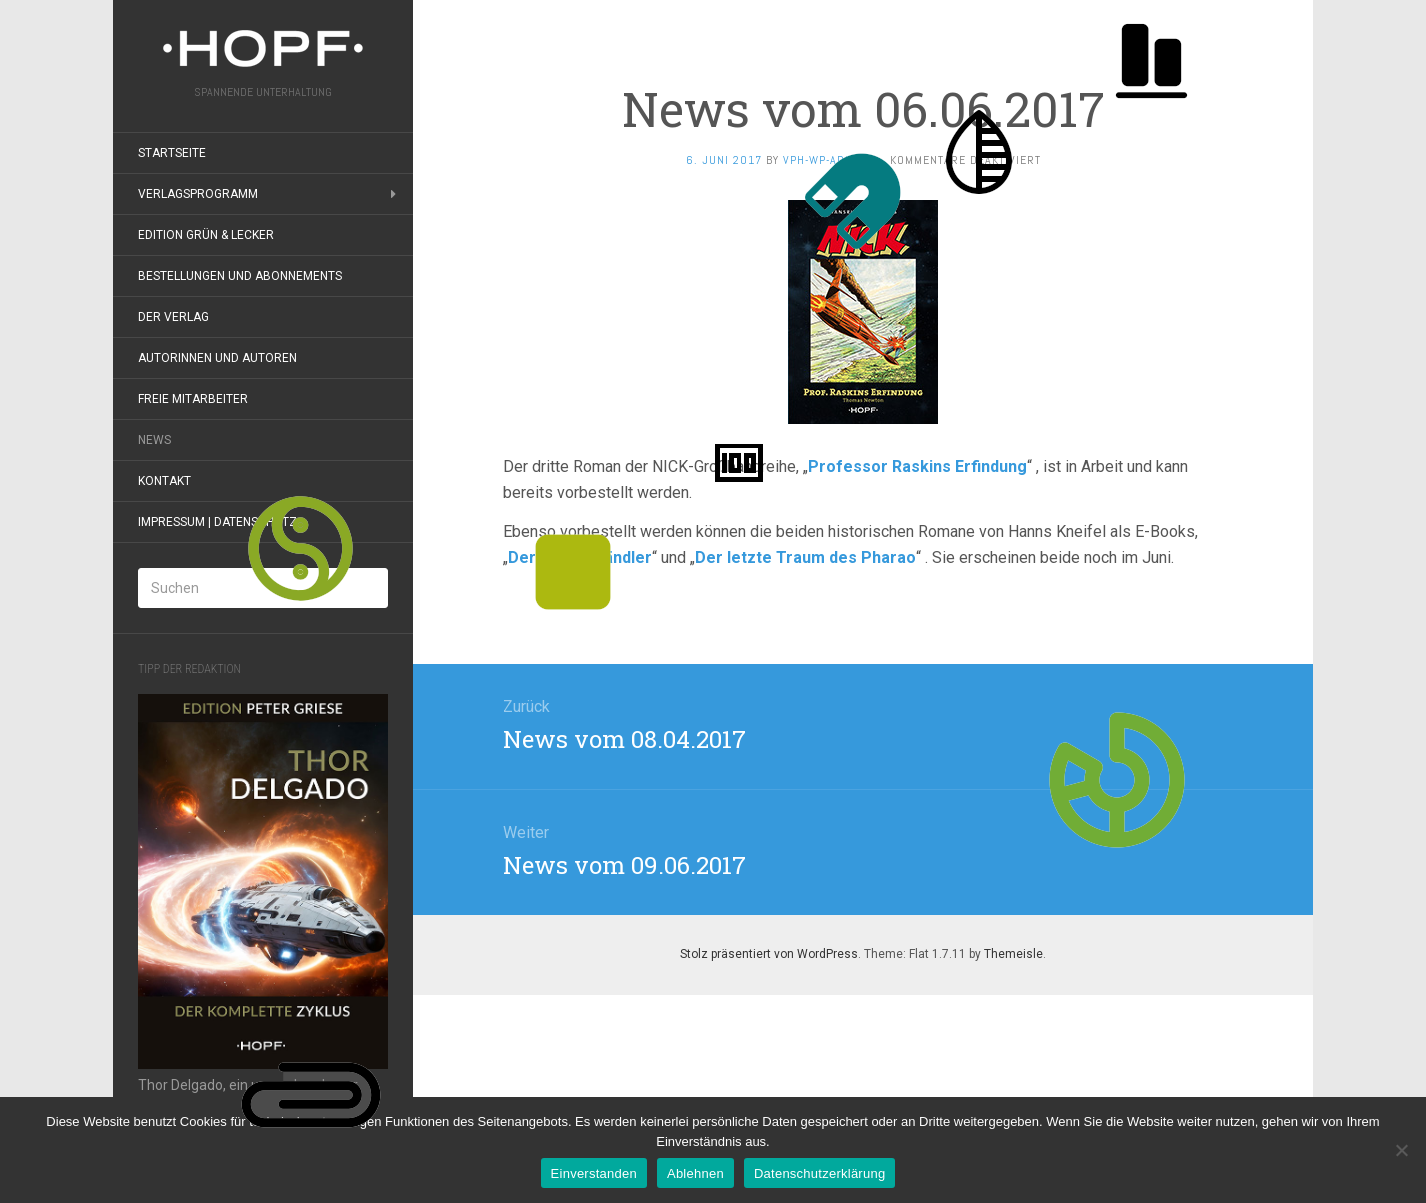 This screenshot has height=1203, width=1426. I want to click on attract or link related items together, so click(854, 199).